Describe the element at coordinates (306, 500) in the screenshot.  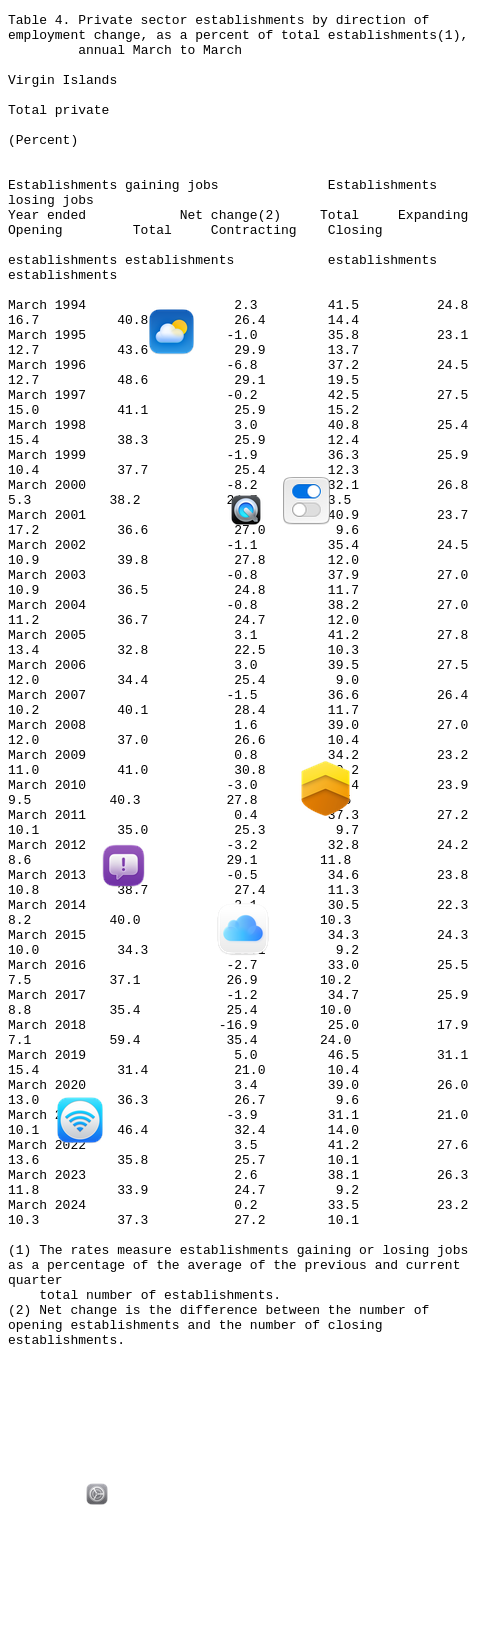
I see `open unity tweak tool settings` at that location.